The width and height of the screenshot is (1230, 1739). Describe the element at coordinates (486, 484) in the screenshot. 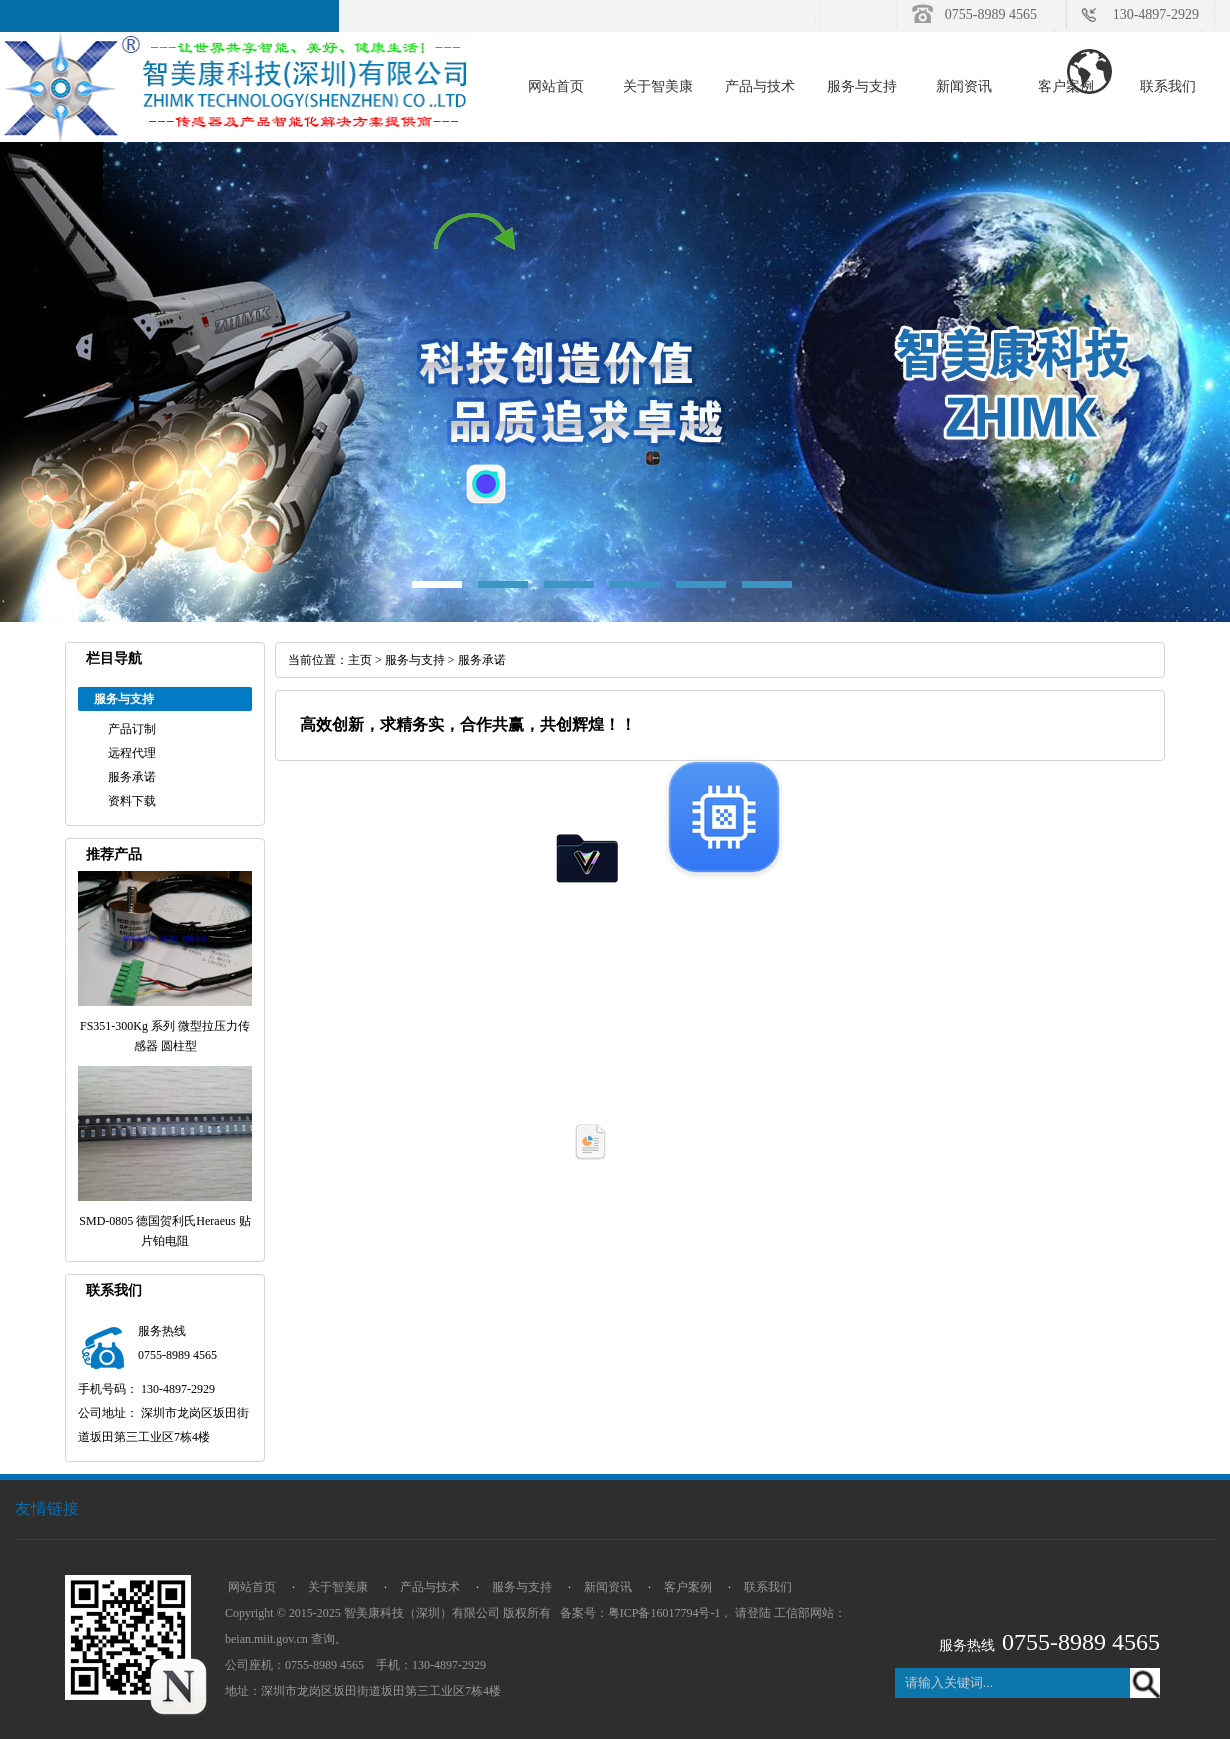

I see `open mercury browser app` at that location.